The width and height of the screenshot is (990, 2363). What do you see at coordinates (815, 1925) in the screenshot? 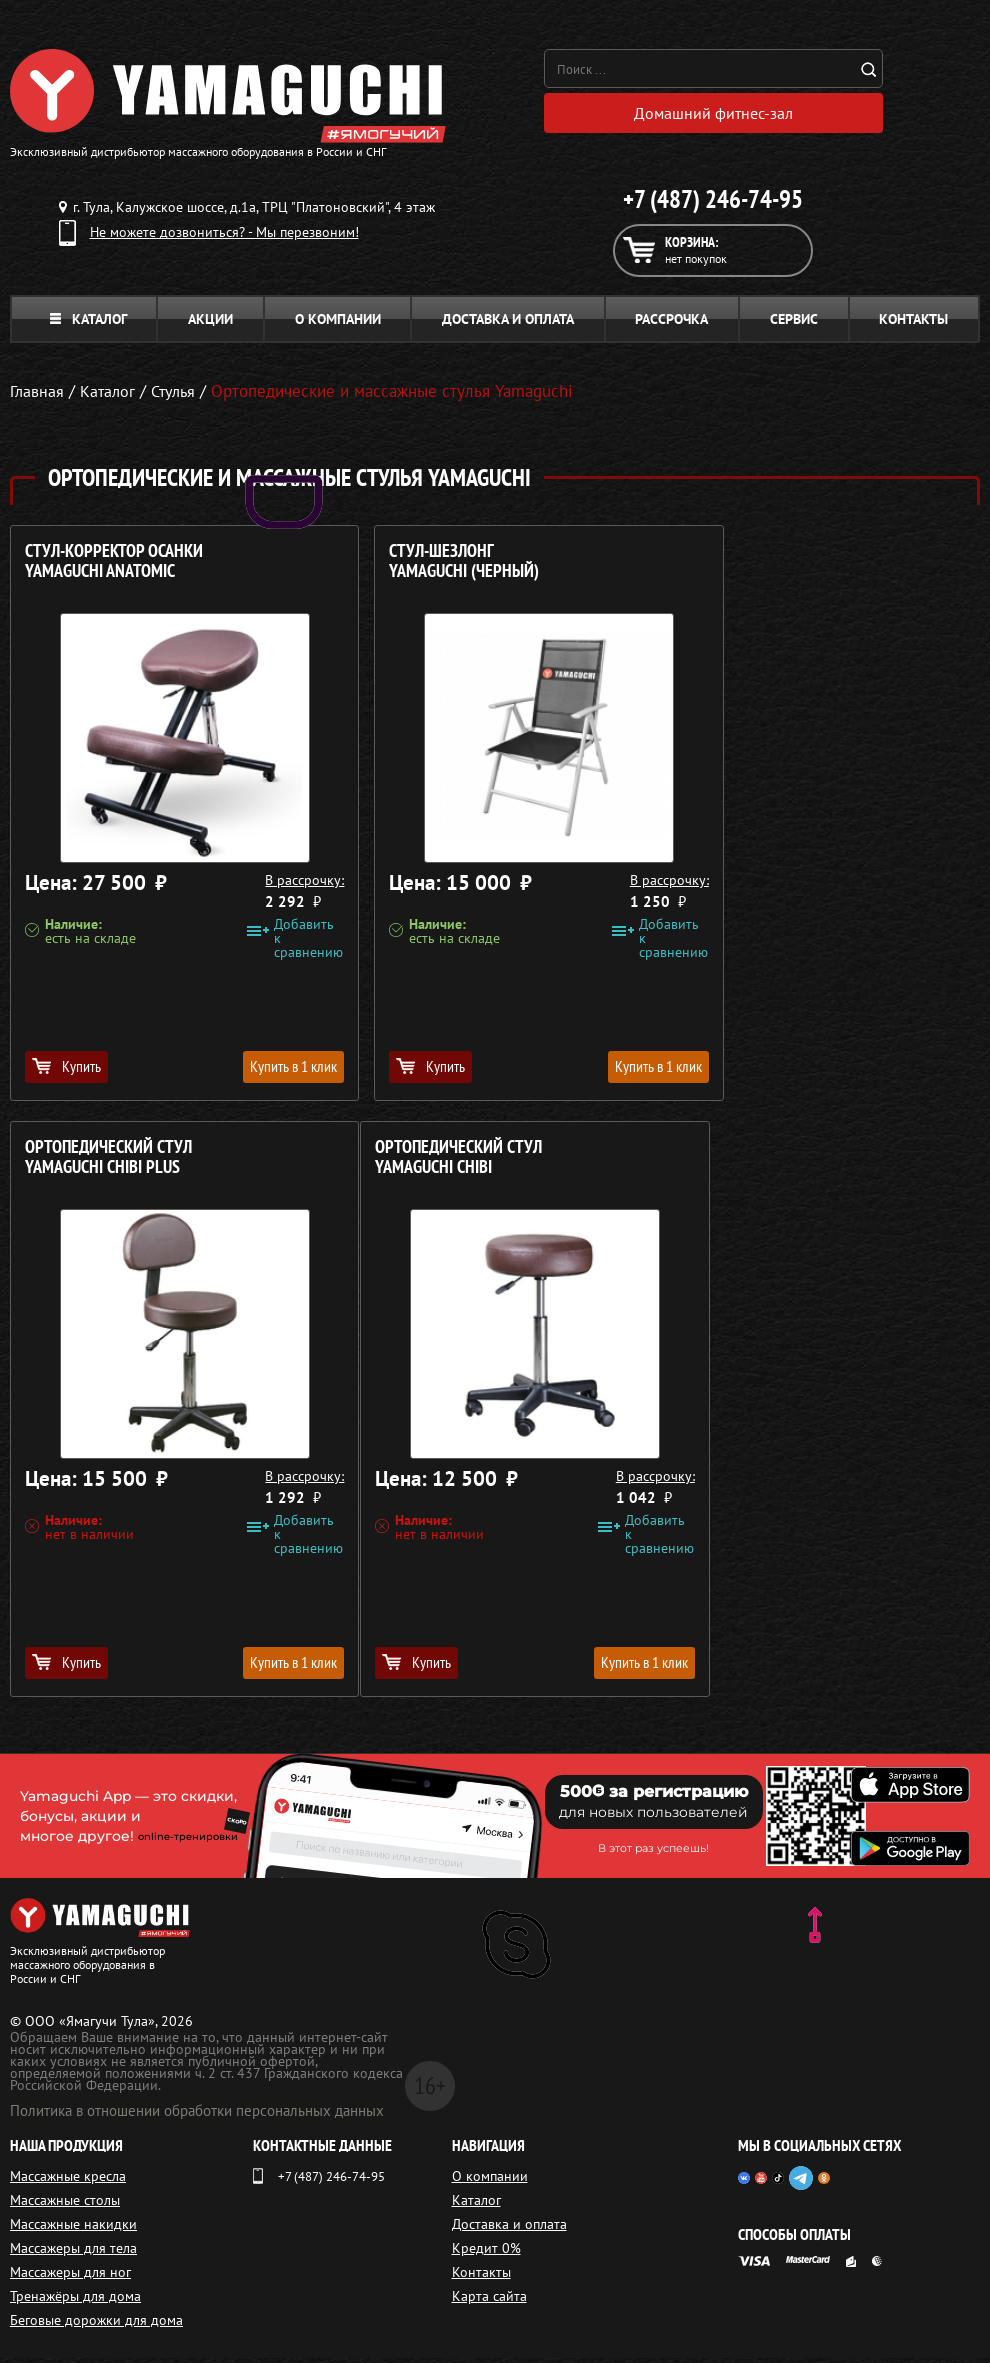
I see `move item up in a list or hierarchy` at bounding box center [815, 1925].